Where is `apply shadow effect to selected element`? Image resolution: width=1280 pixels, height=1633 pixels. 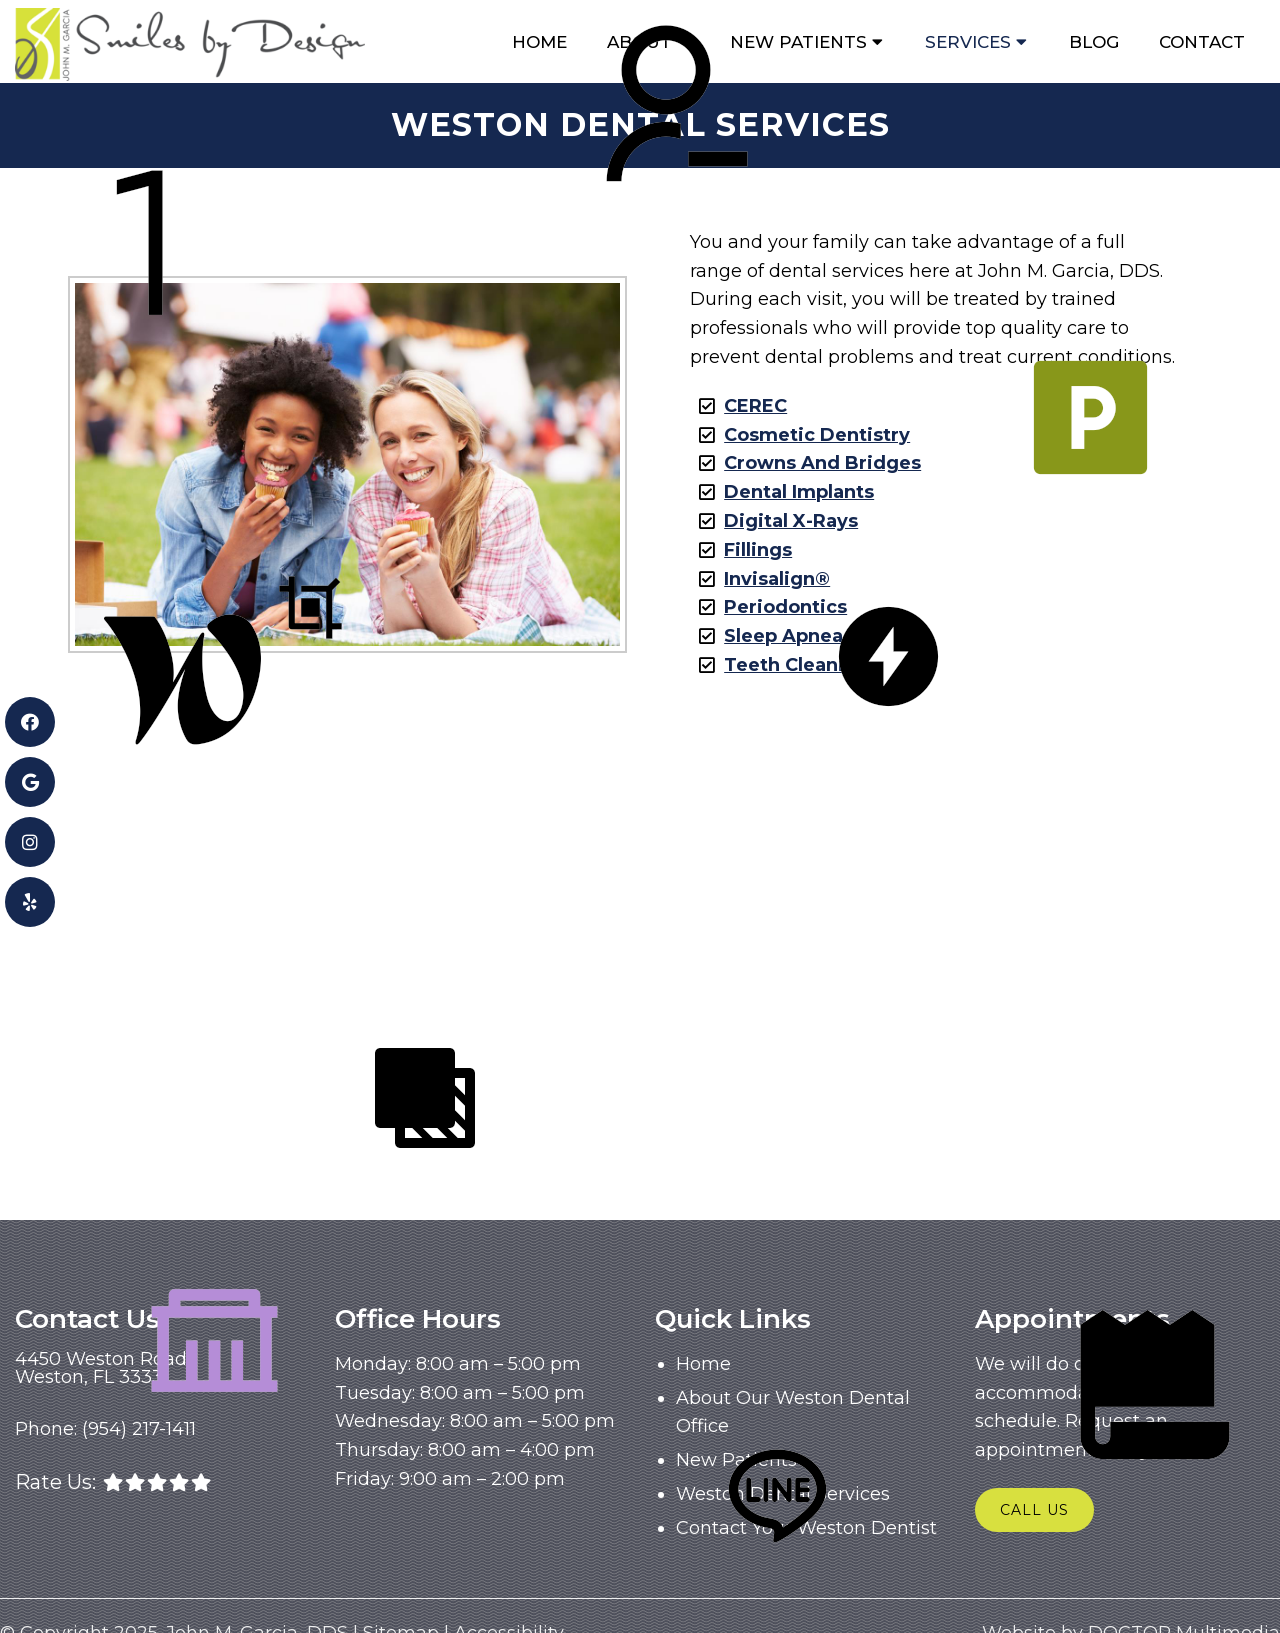
apply shadow effect to selected element is located at coordinates (425, 1098).